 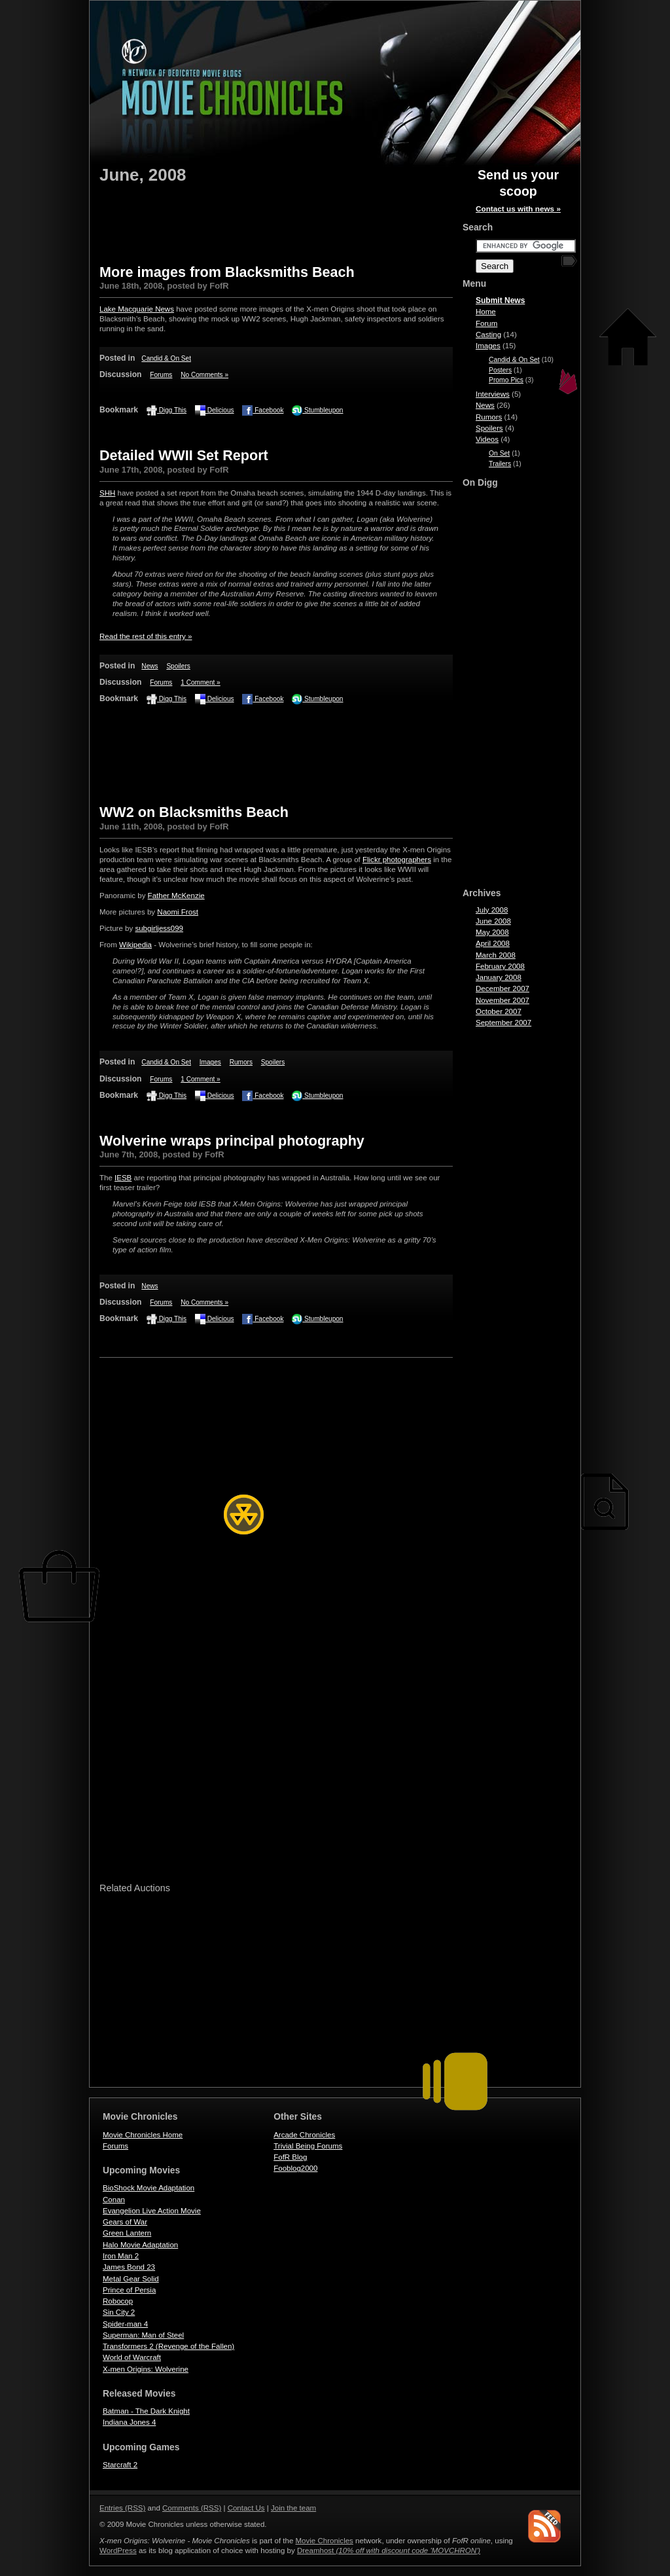 What do you see at coordinates (455, 2081) in the screenshot?
I see `view version history` at bounding box center [455, 2081].